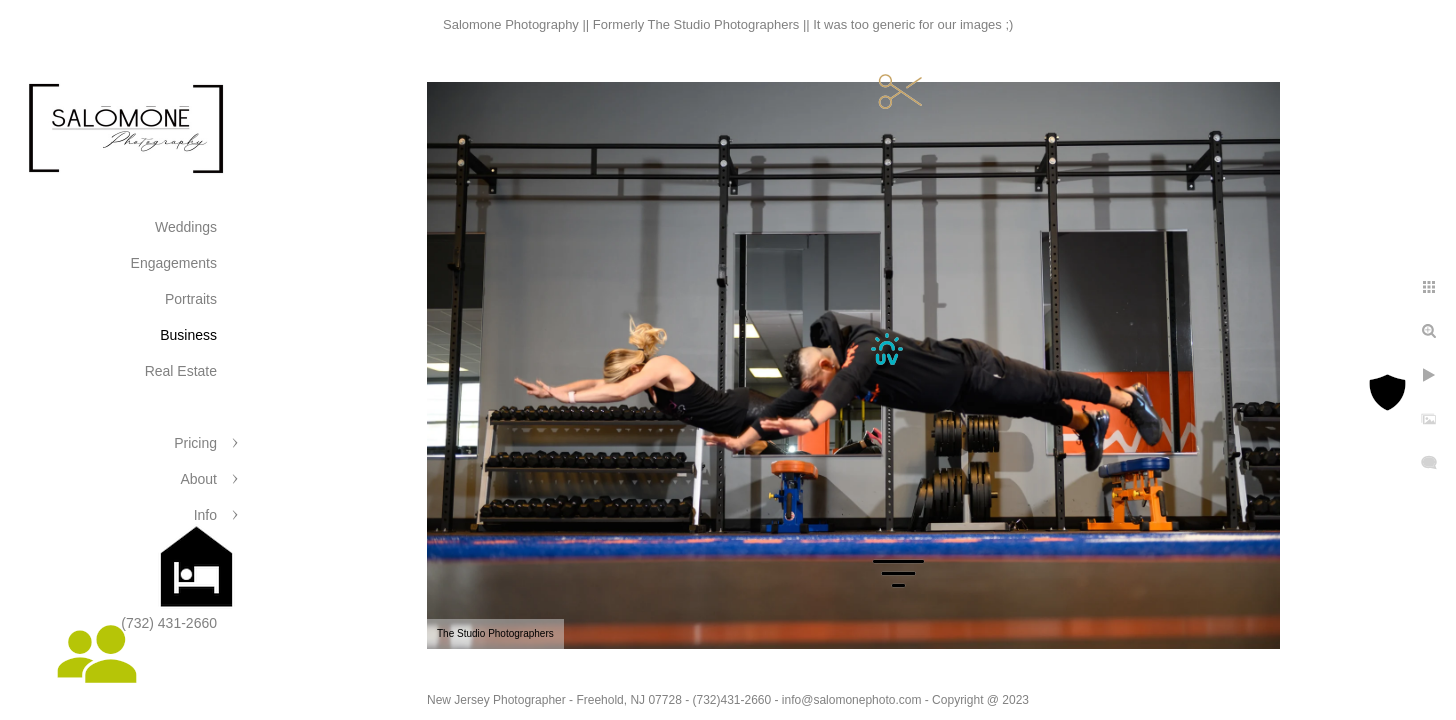  Describe the element at coordinates (887, 349) in the screenshot. I see `view current UV index level` at that location.